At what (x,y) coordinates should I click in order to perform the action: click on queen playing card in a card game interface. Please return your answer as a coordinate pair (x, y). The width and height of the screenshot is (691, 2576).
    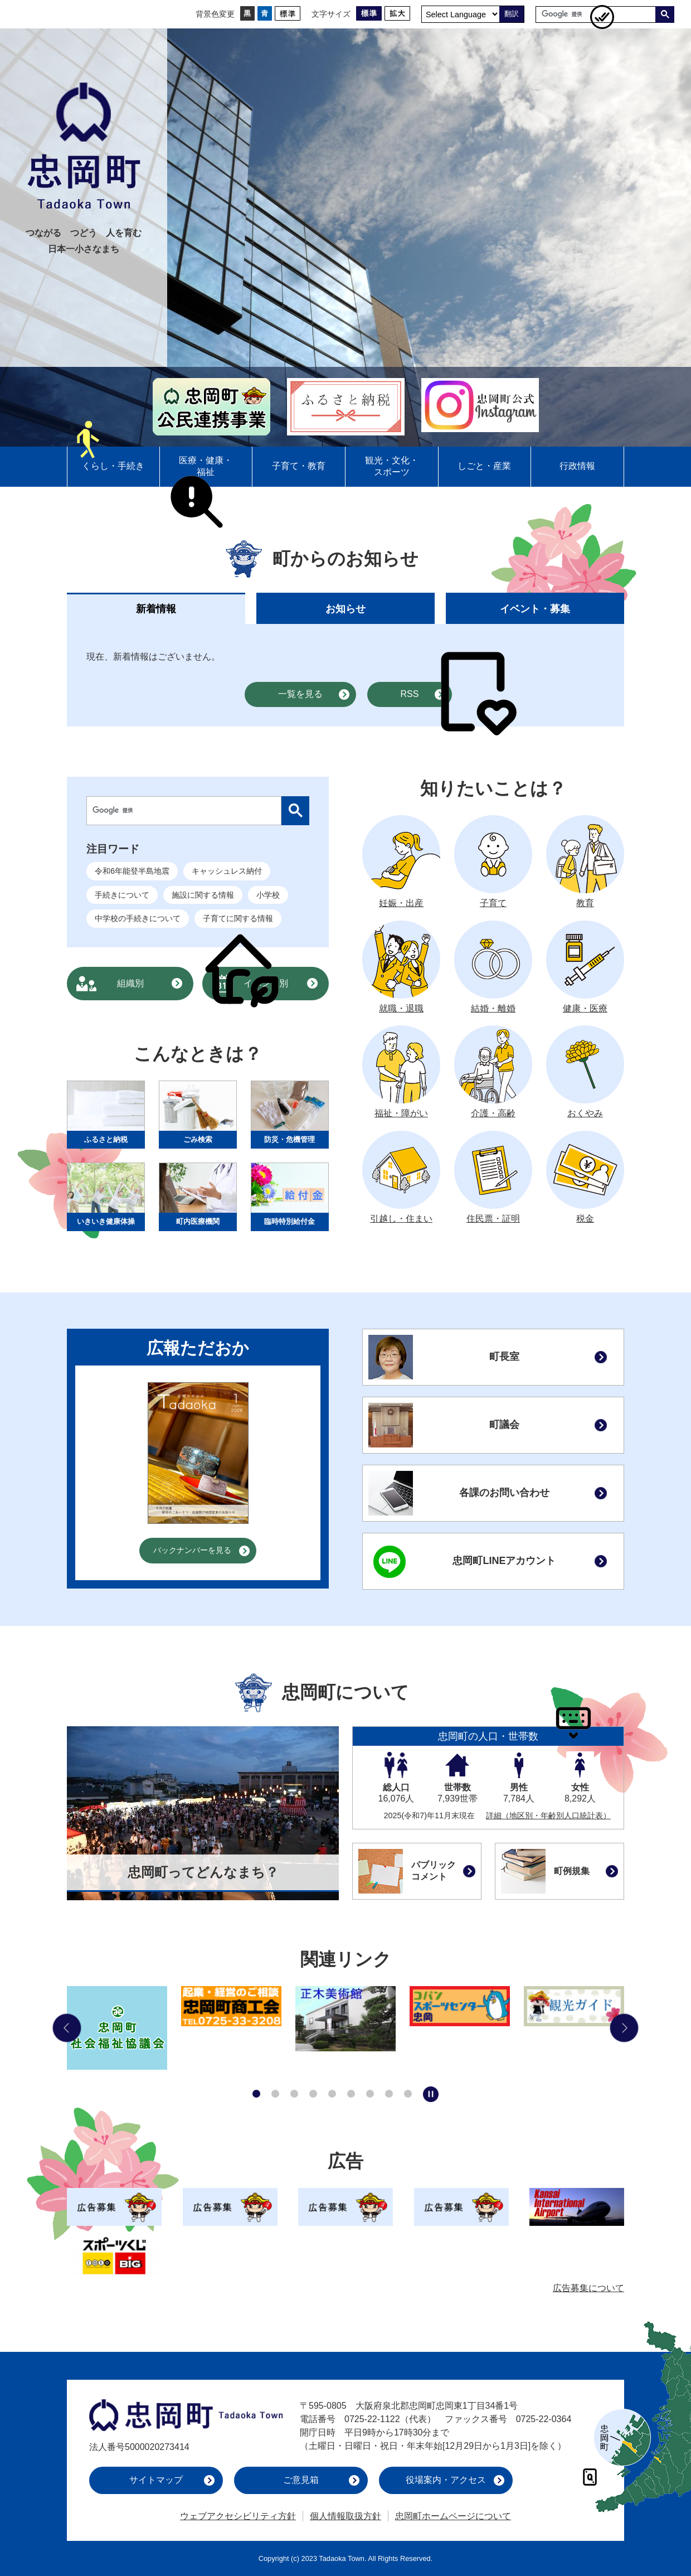
    Looking at the image, I should click on (590, 2477).